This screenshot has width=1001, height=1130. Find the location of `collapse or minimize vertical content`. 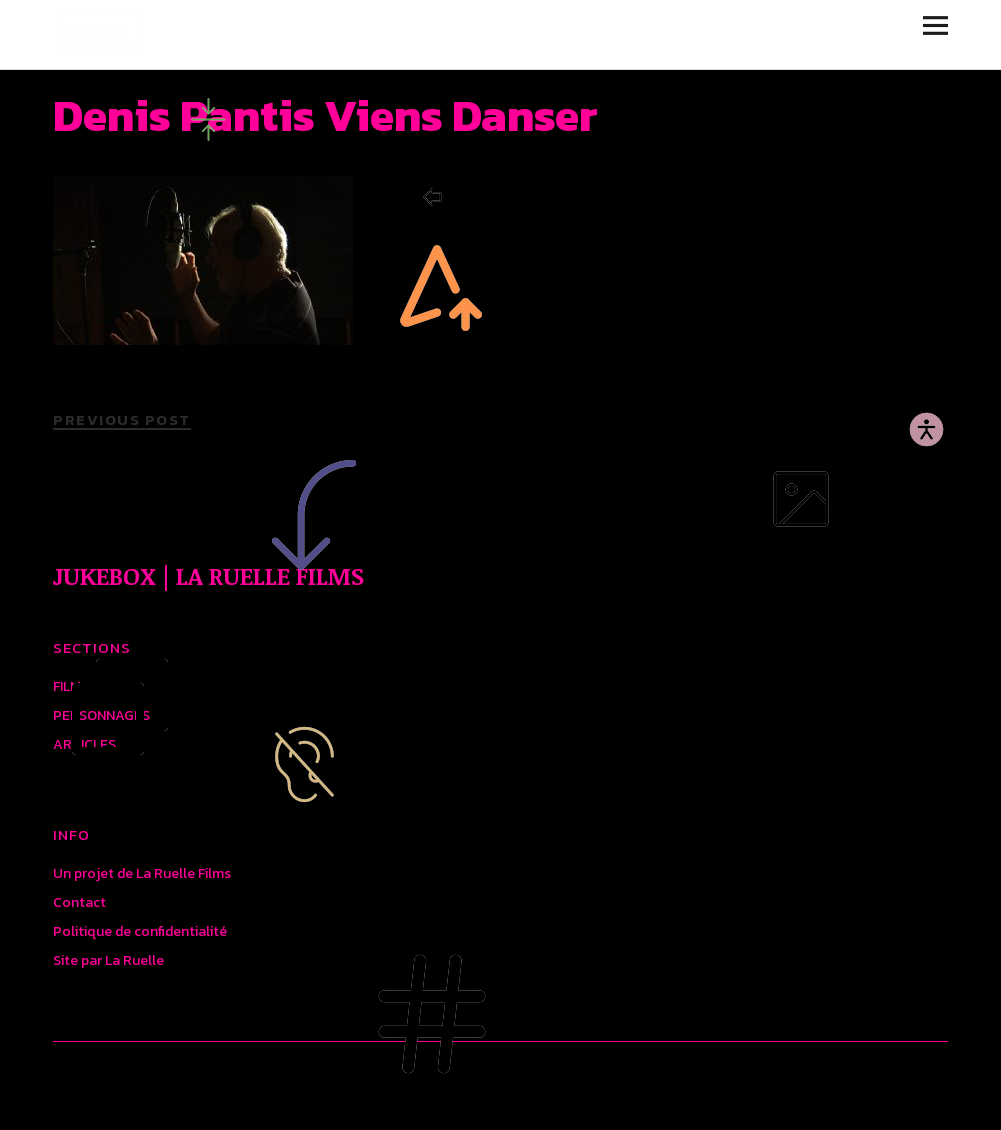

collapse or minimize vertical content is located at coordinates (208, 119).